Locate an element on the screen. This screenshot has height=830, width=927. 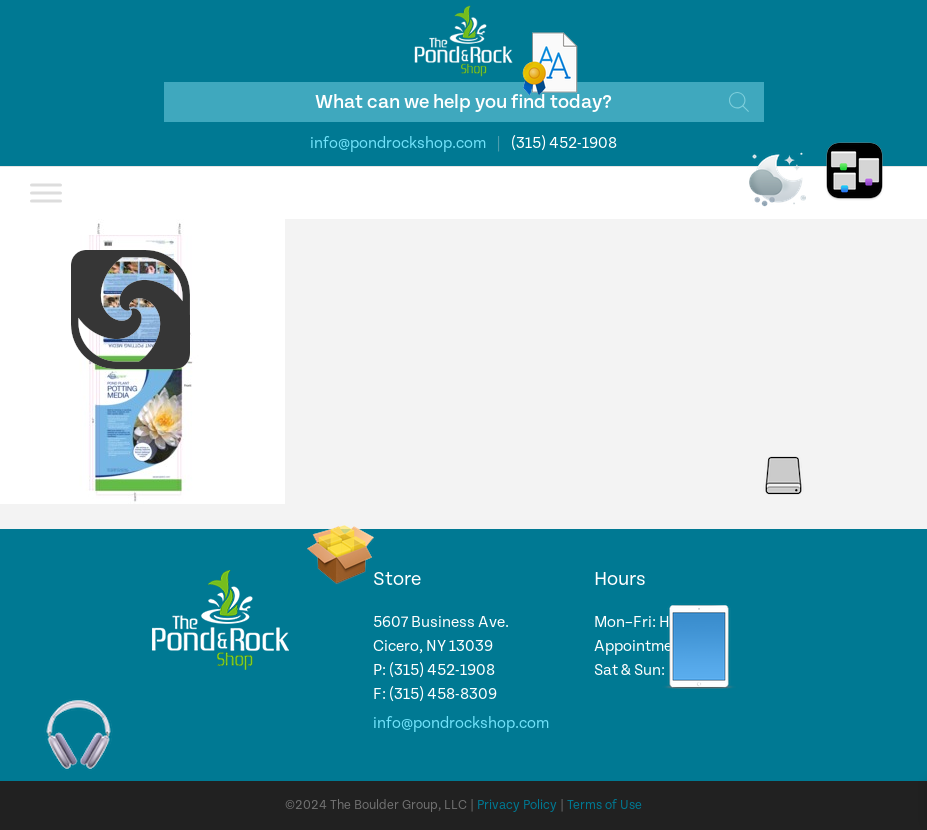
manage connected iPad device is located at coordinates (699, 646).